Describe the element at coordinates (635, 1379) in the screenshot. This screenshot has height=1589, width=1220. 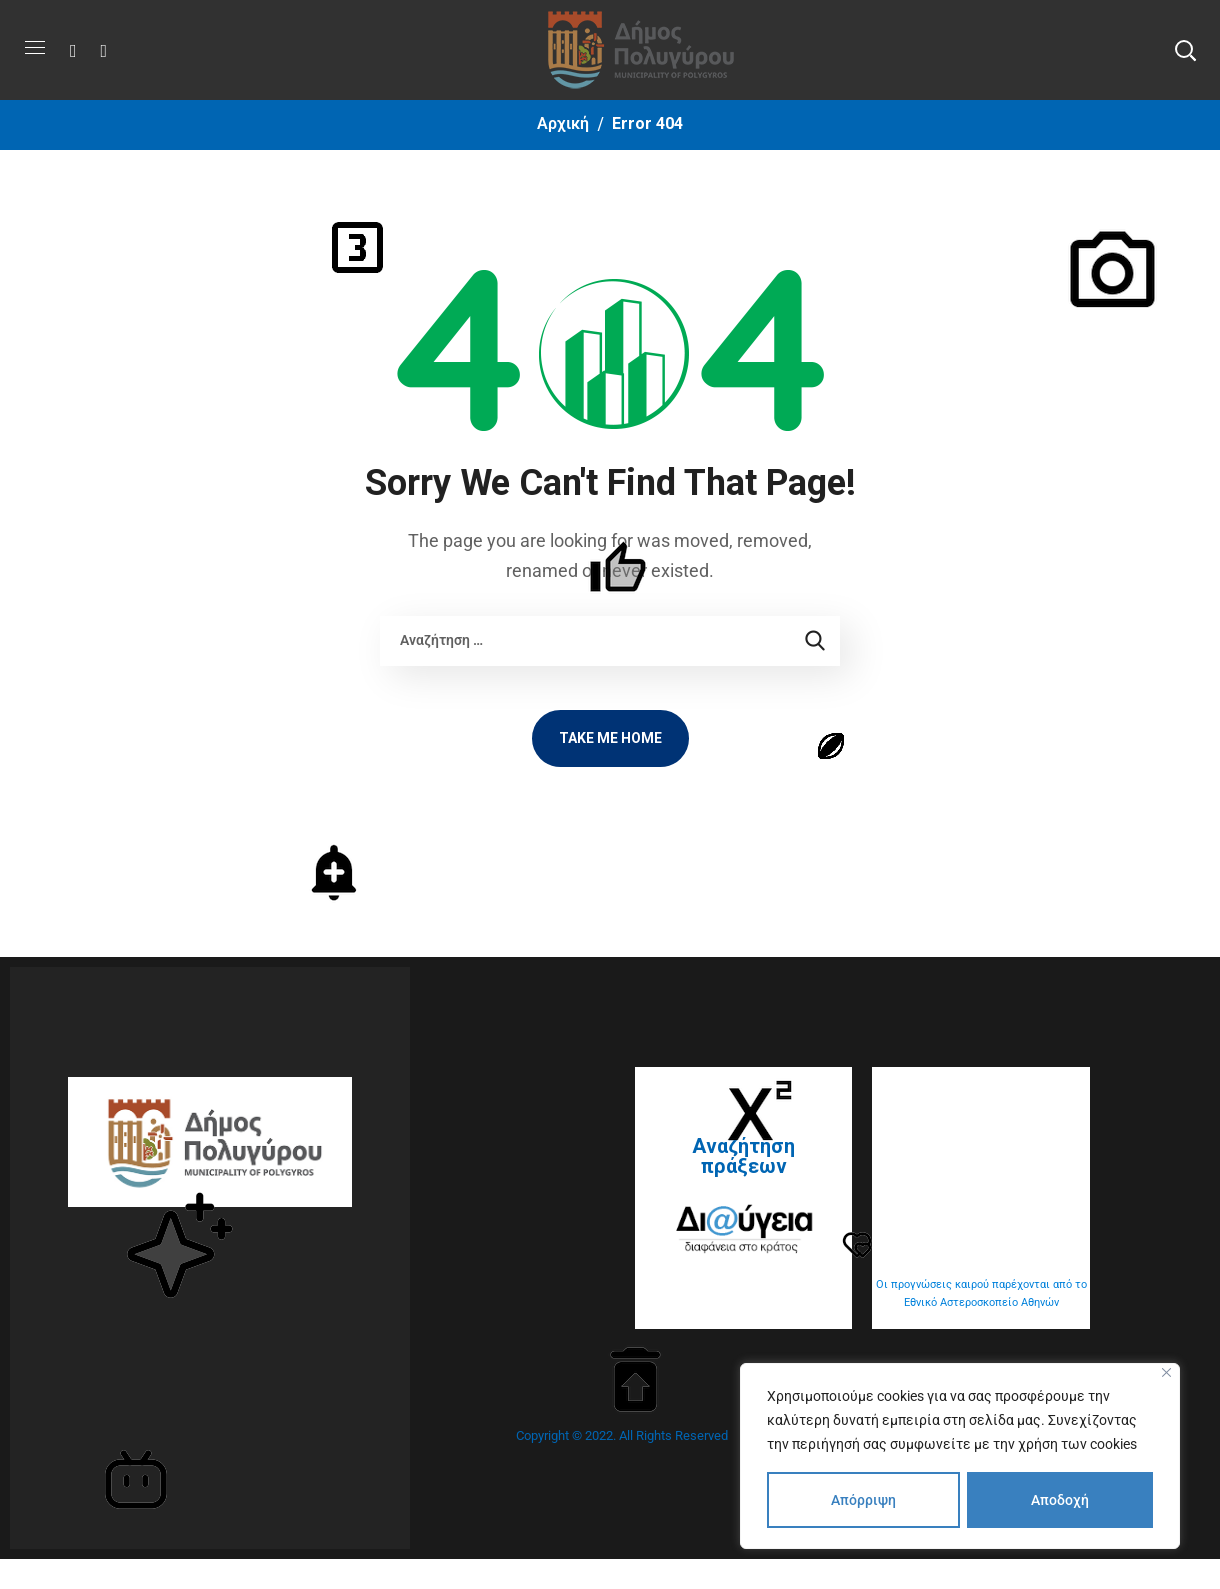
I see `restore a deleted item from trash` at that location.